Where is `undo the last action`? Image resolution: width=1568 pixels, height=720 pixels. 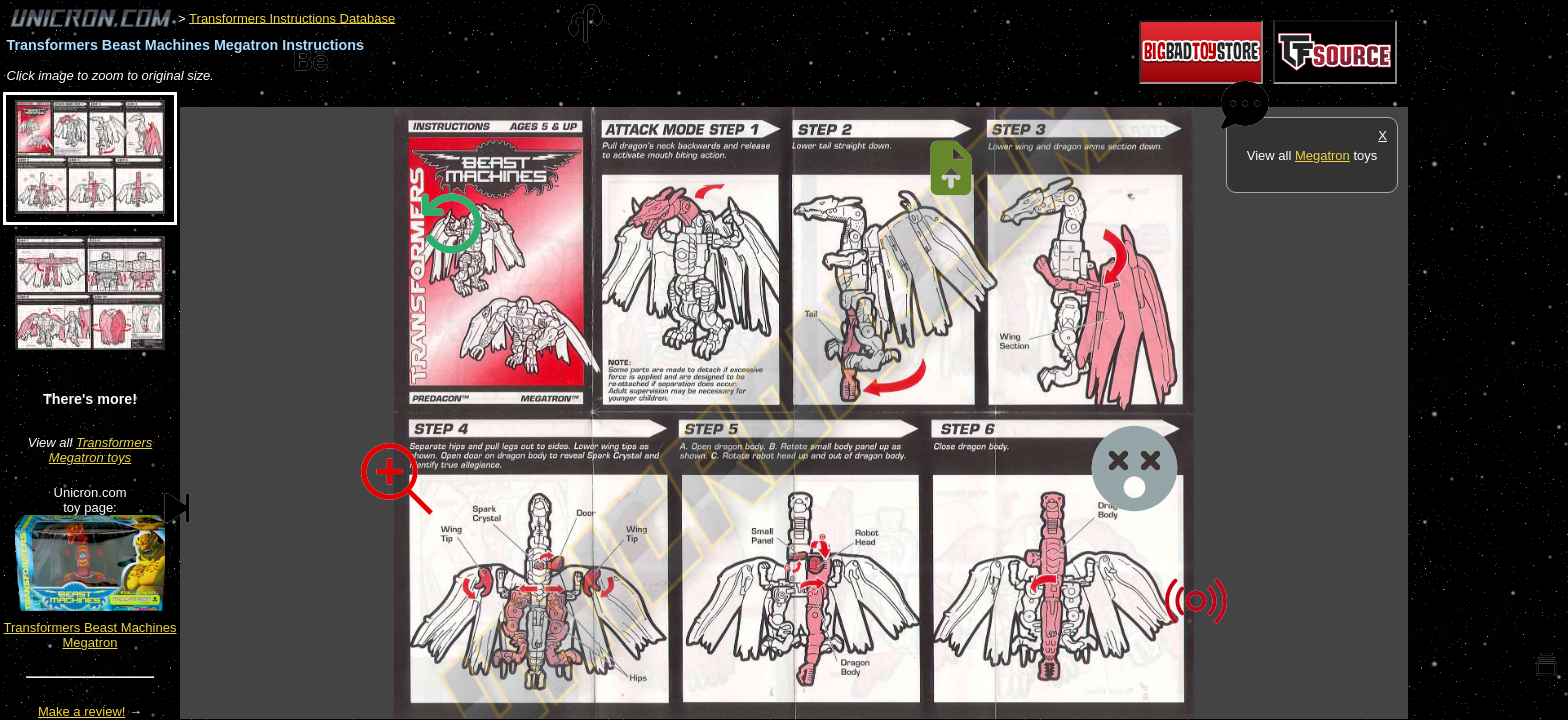
undo the last action is located at coordinates (451, 223).